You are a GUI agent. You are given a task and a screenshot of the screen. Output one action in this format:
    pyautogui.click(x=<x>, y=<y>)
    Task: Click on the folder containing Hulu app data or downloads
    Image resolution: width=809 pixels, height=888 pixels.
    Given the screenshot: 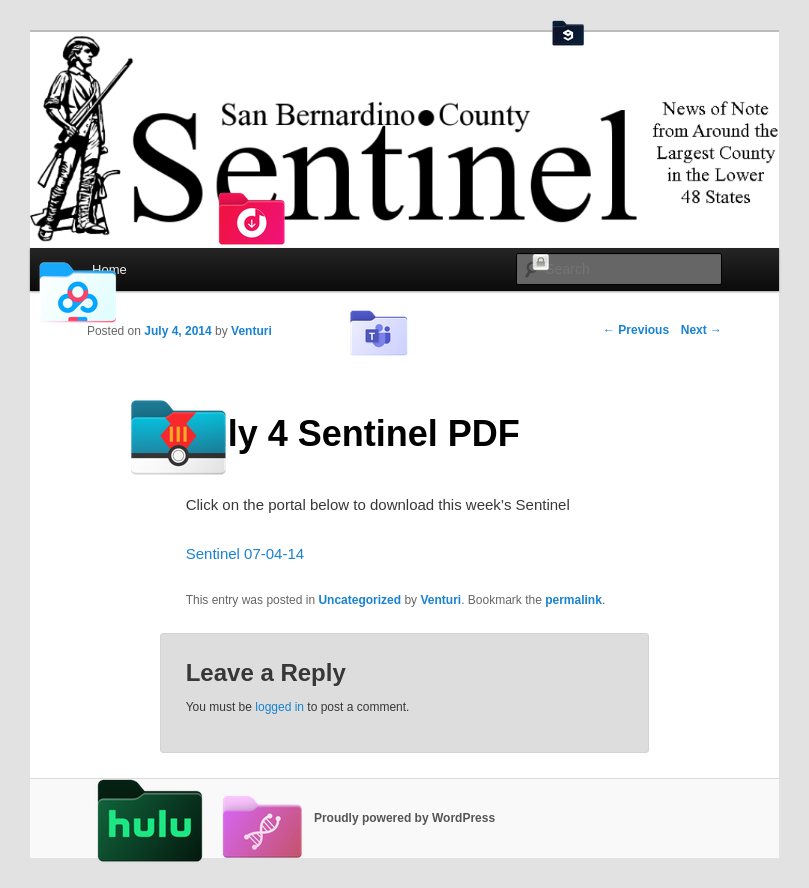 What is the action you would take?
    pyautogui.click(x=149, y=823)
    